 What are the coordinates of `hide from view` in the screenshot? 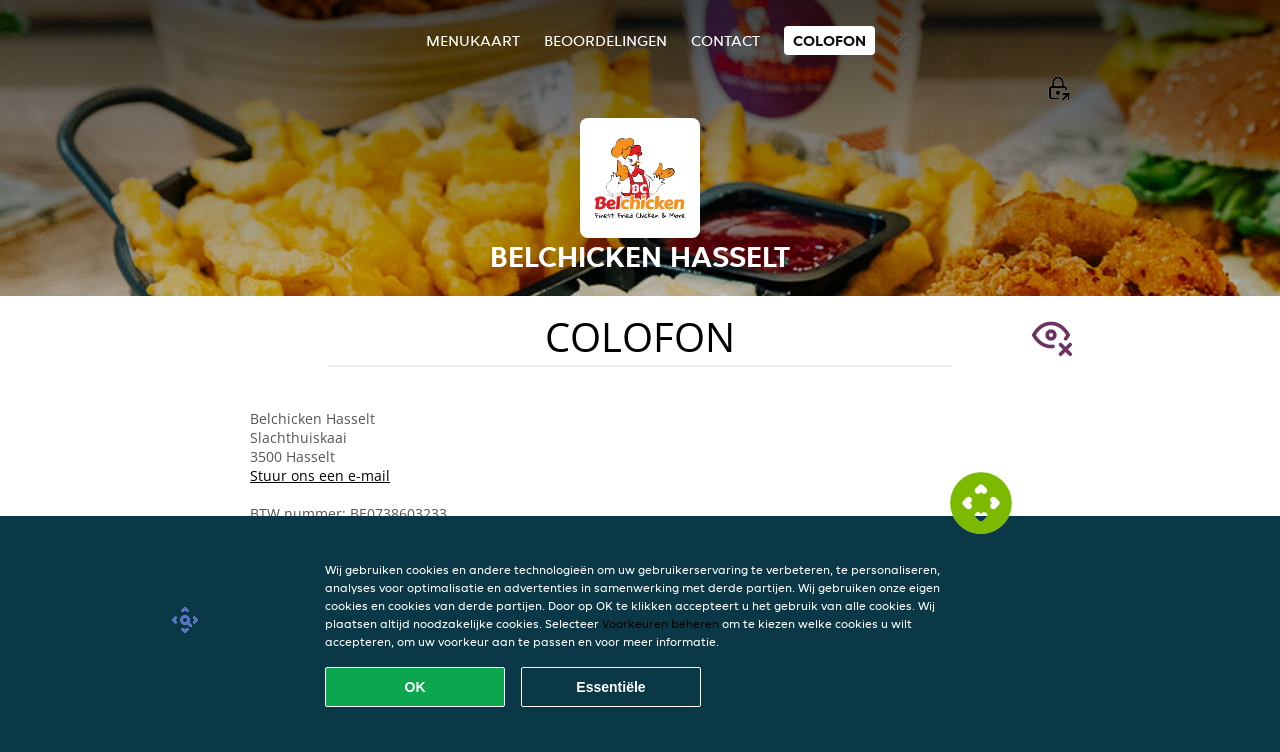 It's located at (1051, 335).